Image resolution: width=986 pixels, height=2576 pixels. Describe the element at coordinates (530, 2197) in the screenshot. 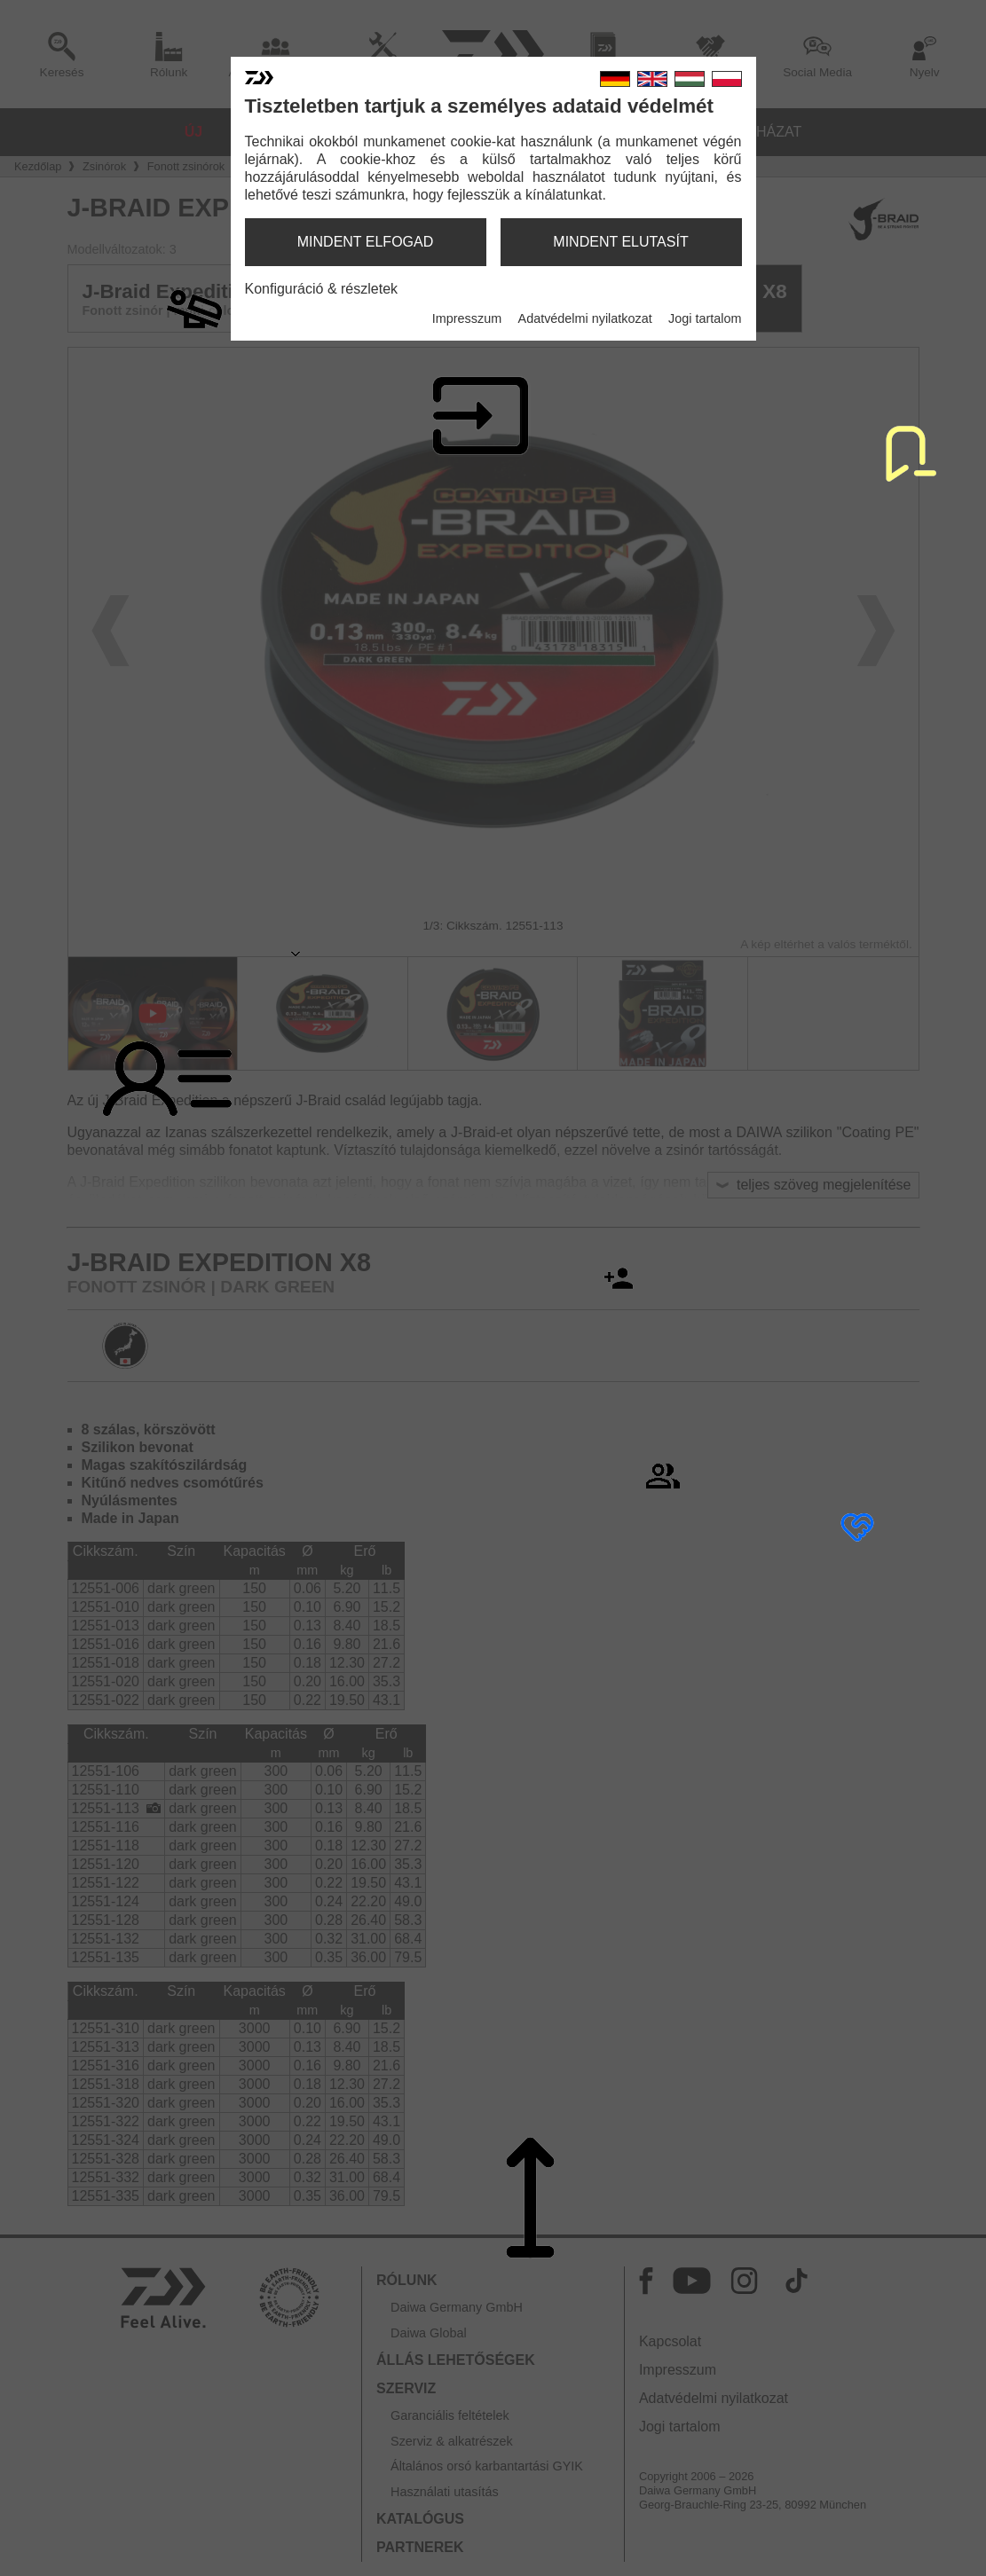

I see `move item to top of list` at that location.